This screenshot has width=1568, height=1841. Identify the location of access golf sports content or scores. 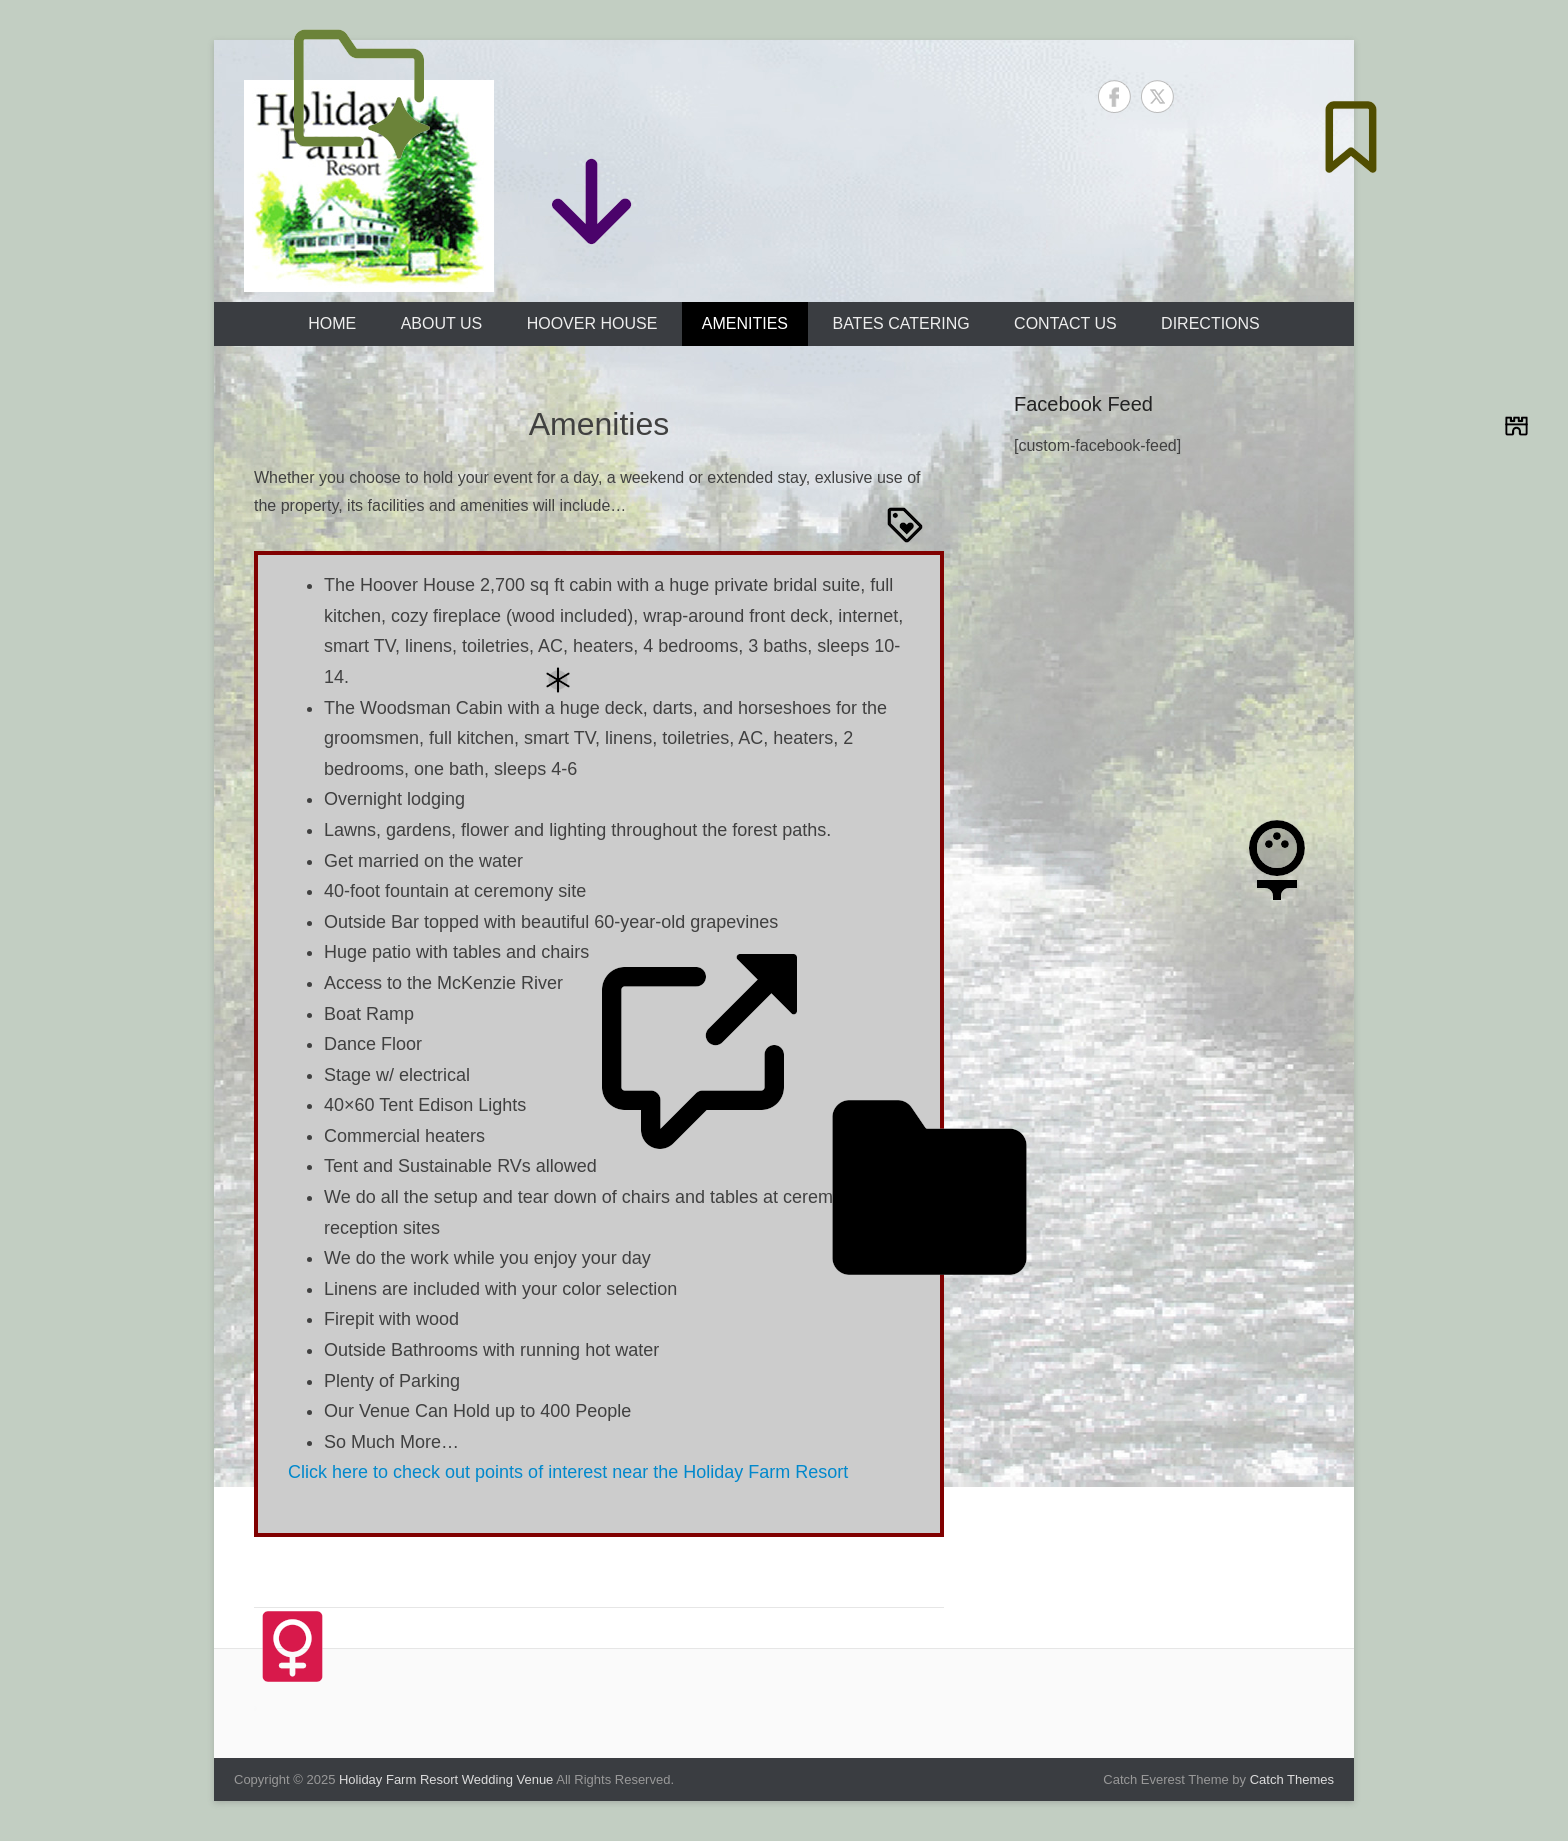
(1277, 860).